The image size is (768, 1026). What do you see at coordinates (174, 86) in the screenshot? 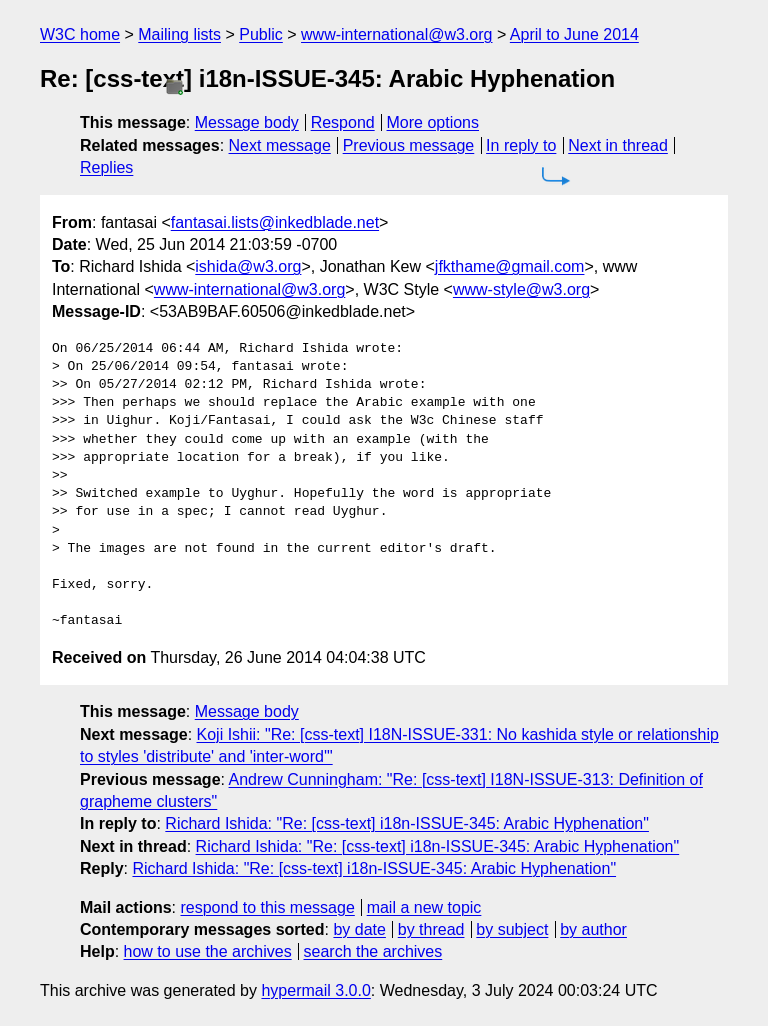
I see `create a new folder` at bounding box center [174, 86].